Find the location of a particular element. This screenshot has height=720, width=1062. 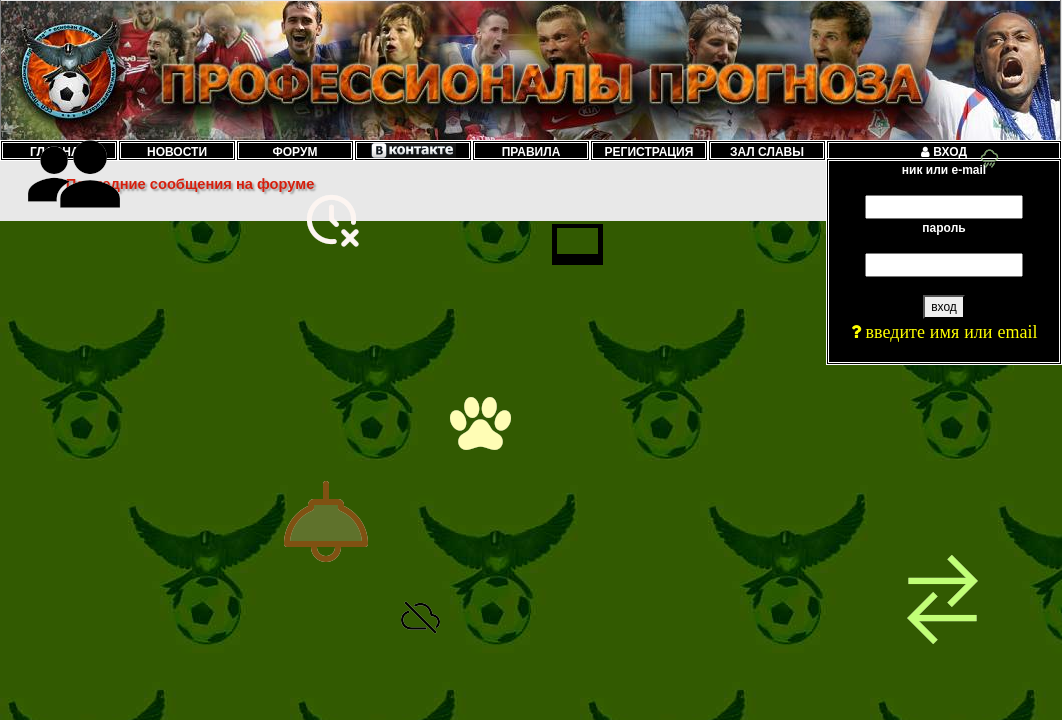

access pet-related features or settings is located at coordinates (480, 423).